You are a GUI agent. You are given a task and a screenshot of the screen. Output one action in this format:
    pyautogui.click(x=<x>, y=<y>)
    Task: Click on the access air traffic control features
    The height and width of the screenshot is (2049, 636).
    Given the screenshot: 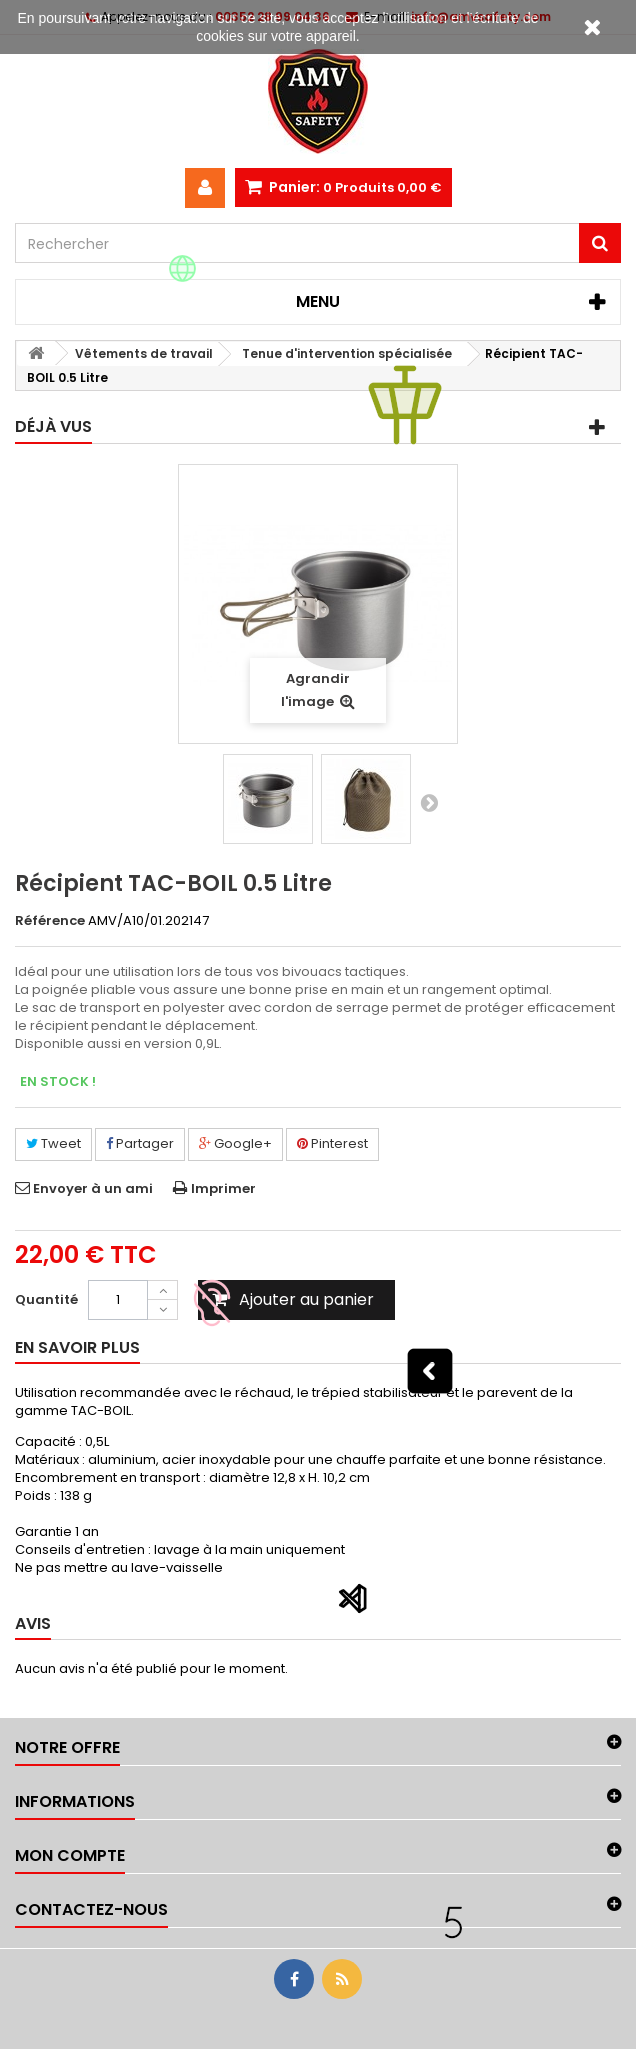 What is the action you would take?
    pyautogui.click(x=405, y=405)
    